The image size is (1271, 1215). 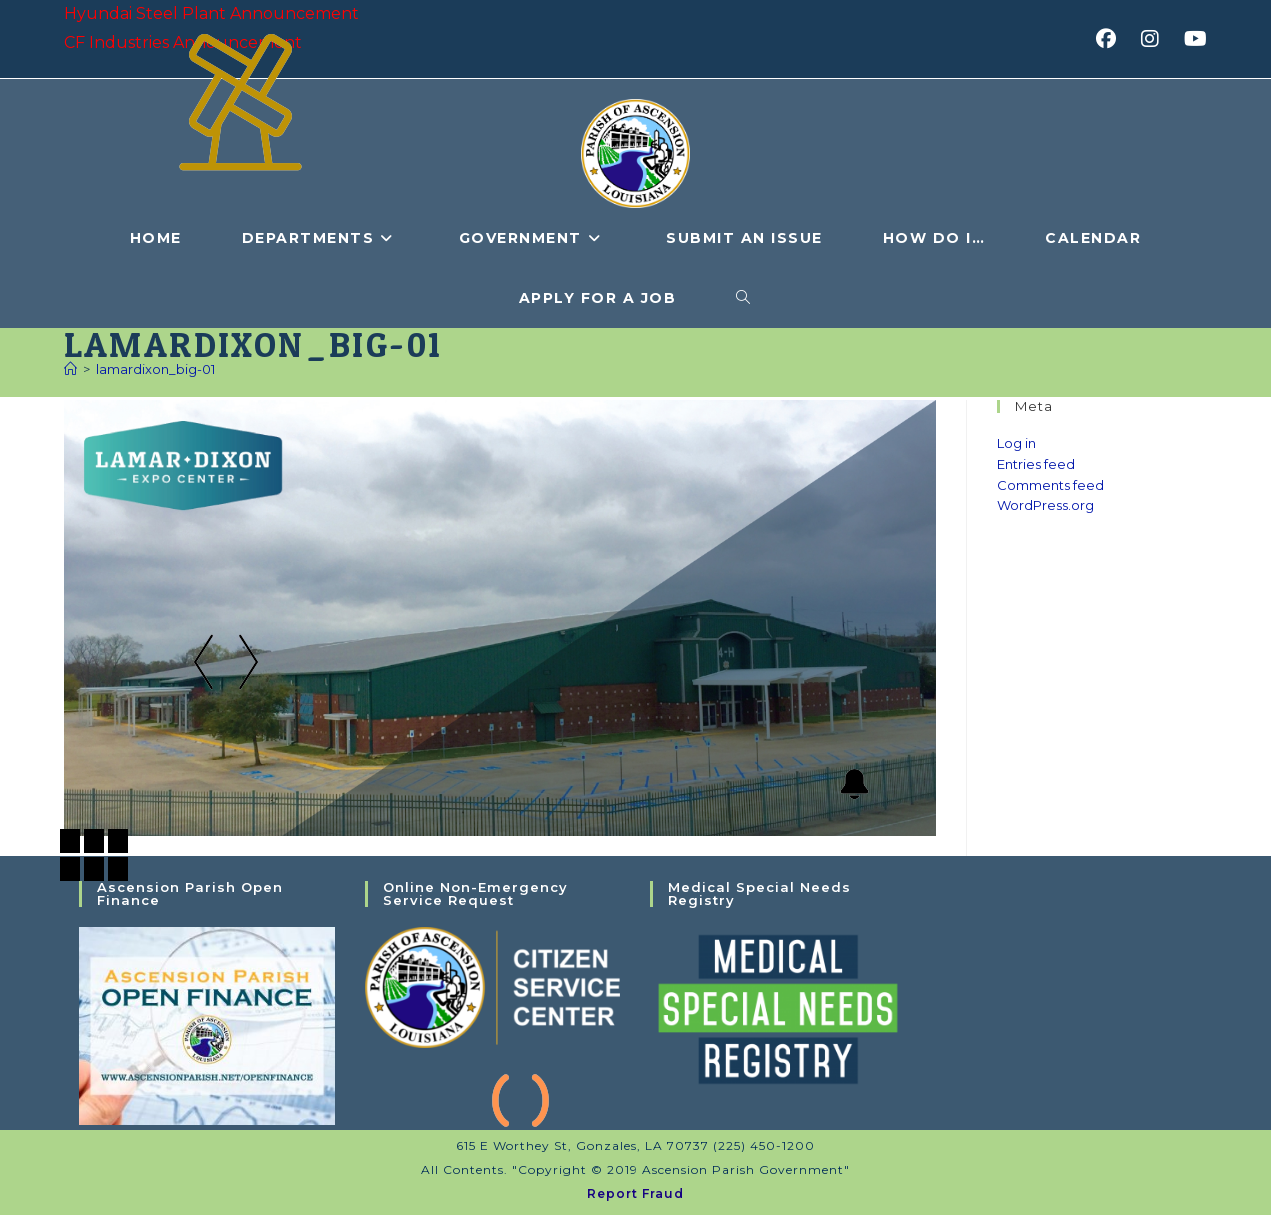 I want to click on insert parentheses in text or code, so click(x=520, y=1100).